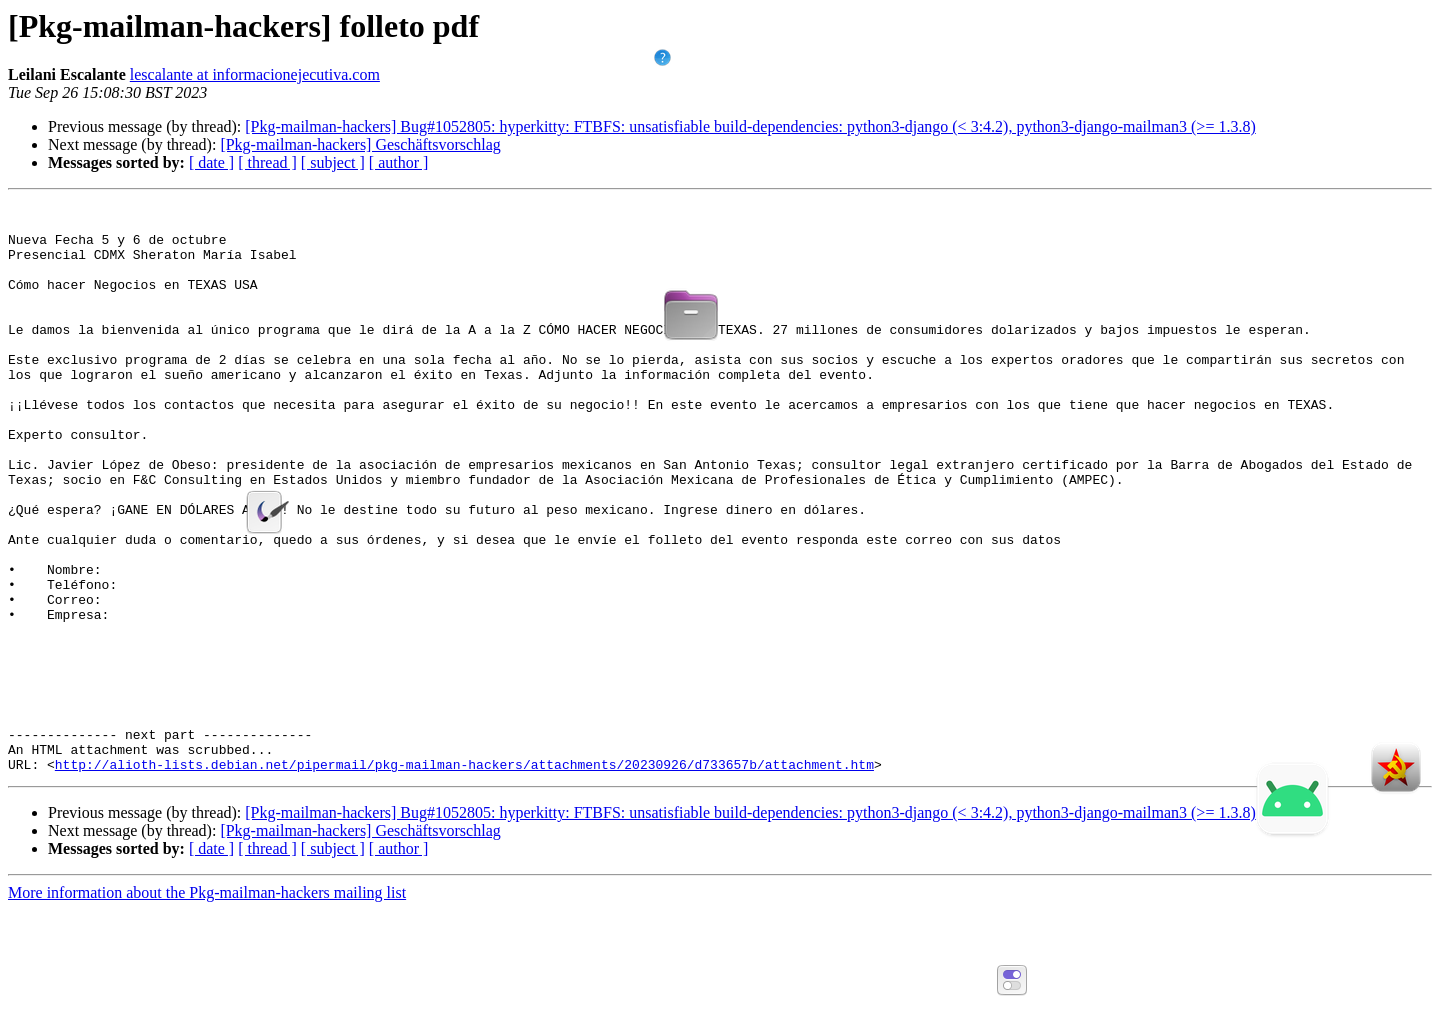  What do you see at coordinates (662, 57) in the screenshot?
I see `access help documentation or support` at bounding box center [662, 57].